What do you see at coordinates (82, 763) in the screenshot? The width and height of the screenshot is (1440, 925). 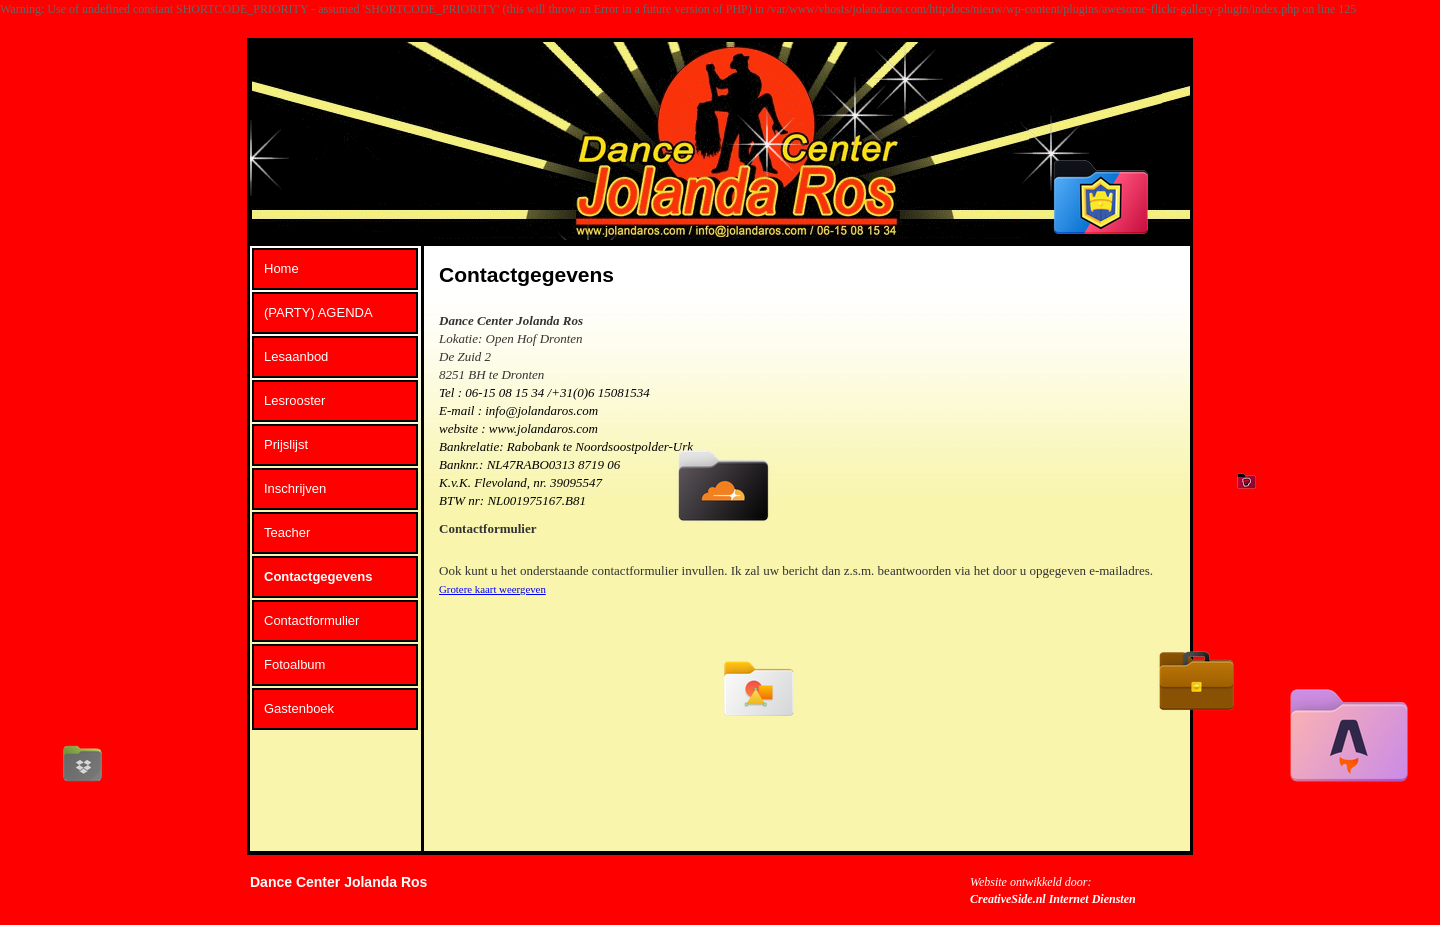 I see `open your dropbox folder` at bounding box center [82, 763].